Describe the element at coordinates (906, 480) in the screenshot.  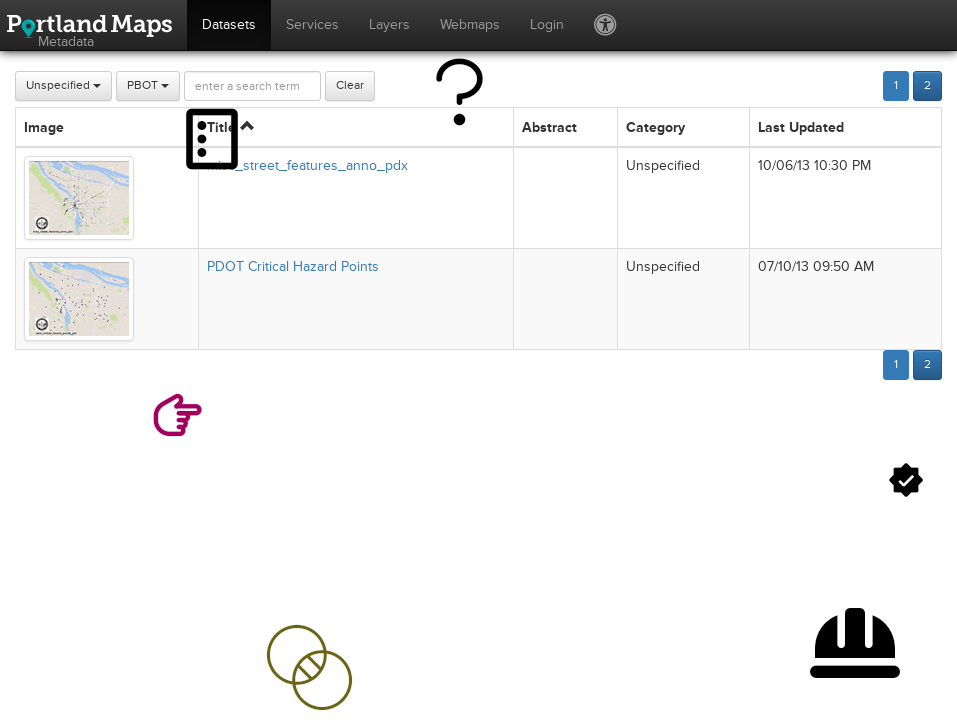
I see `indicates a verified or authenticated account` at that location.